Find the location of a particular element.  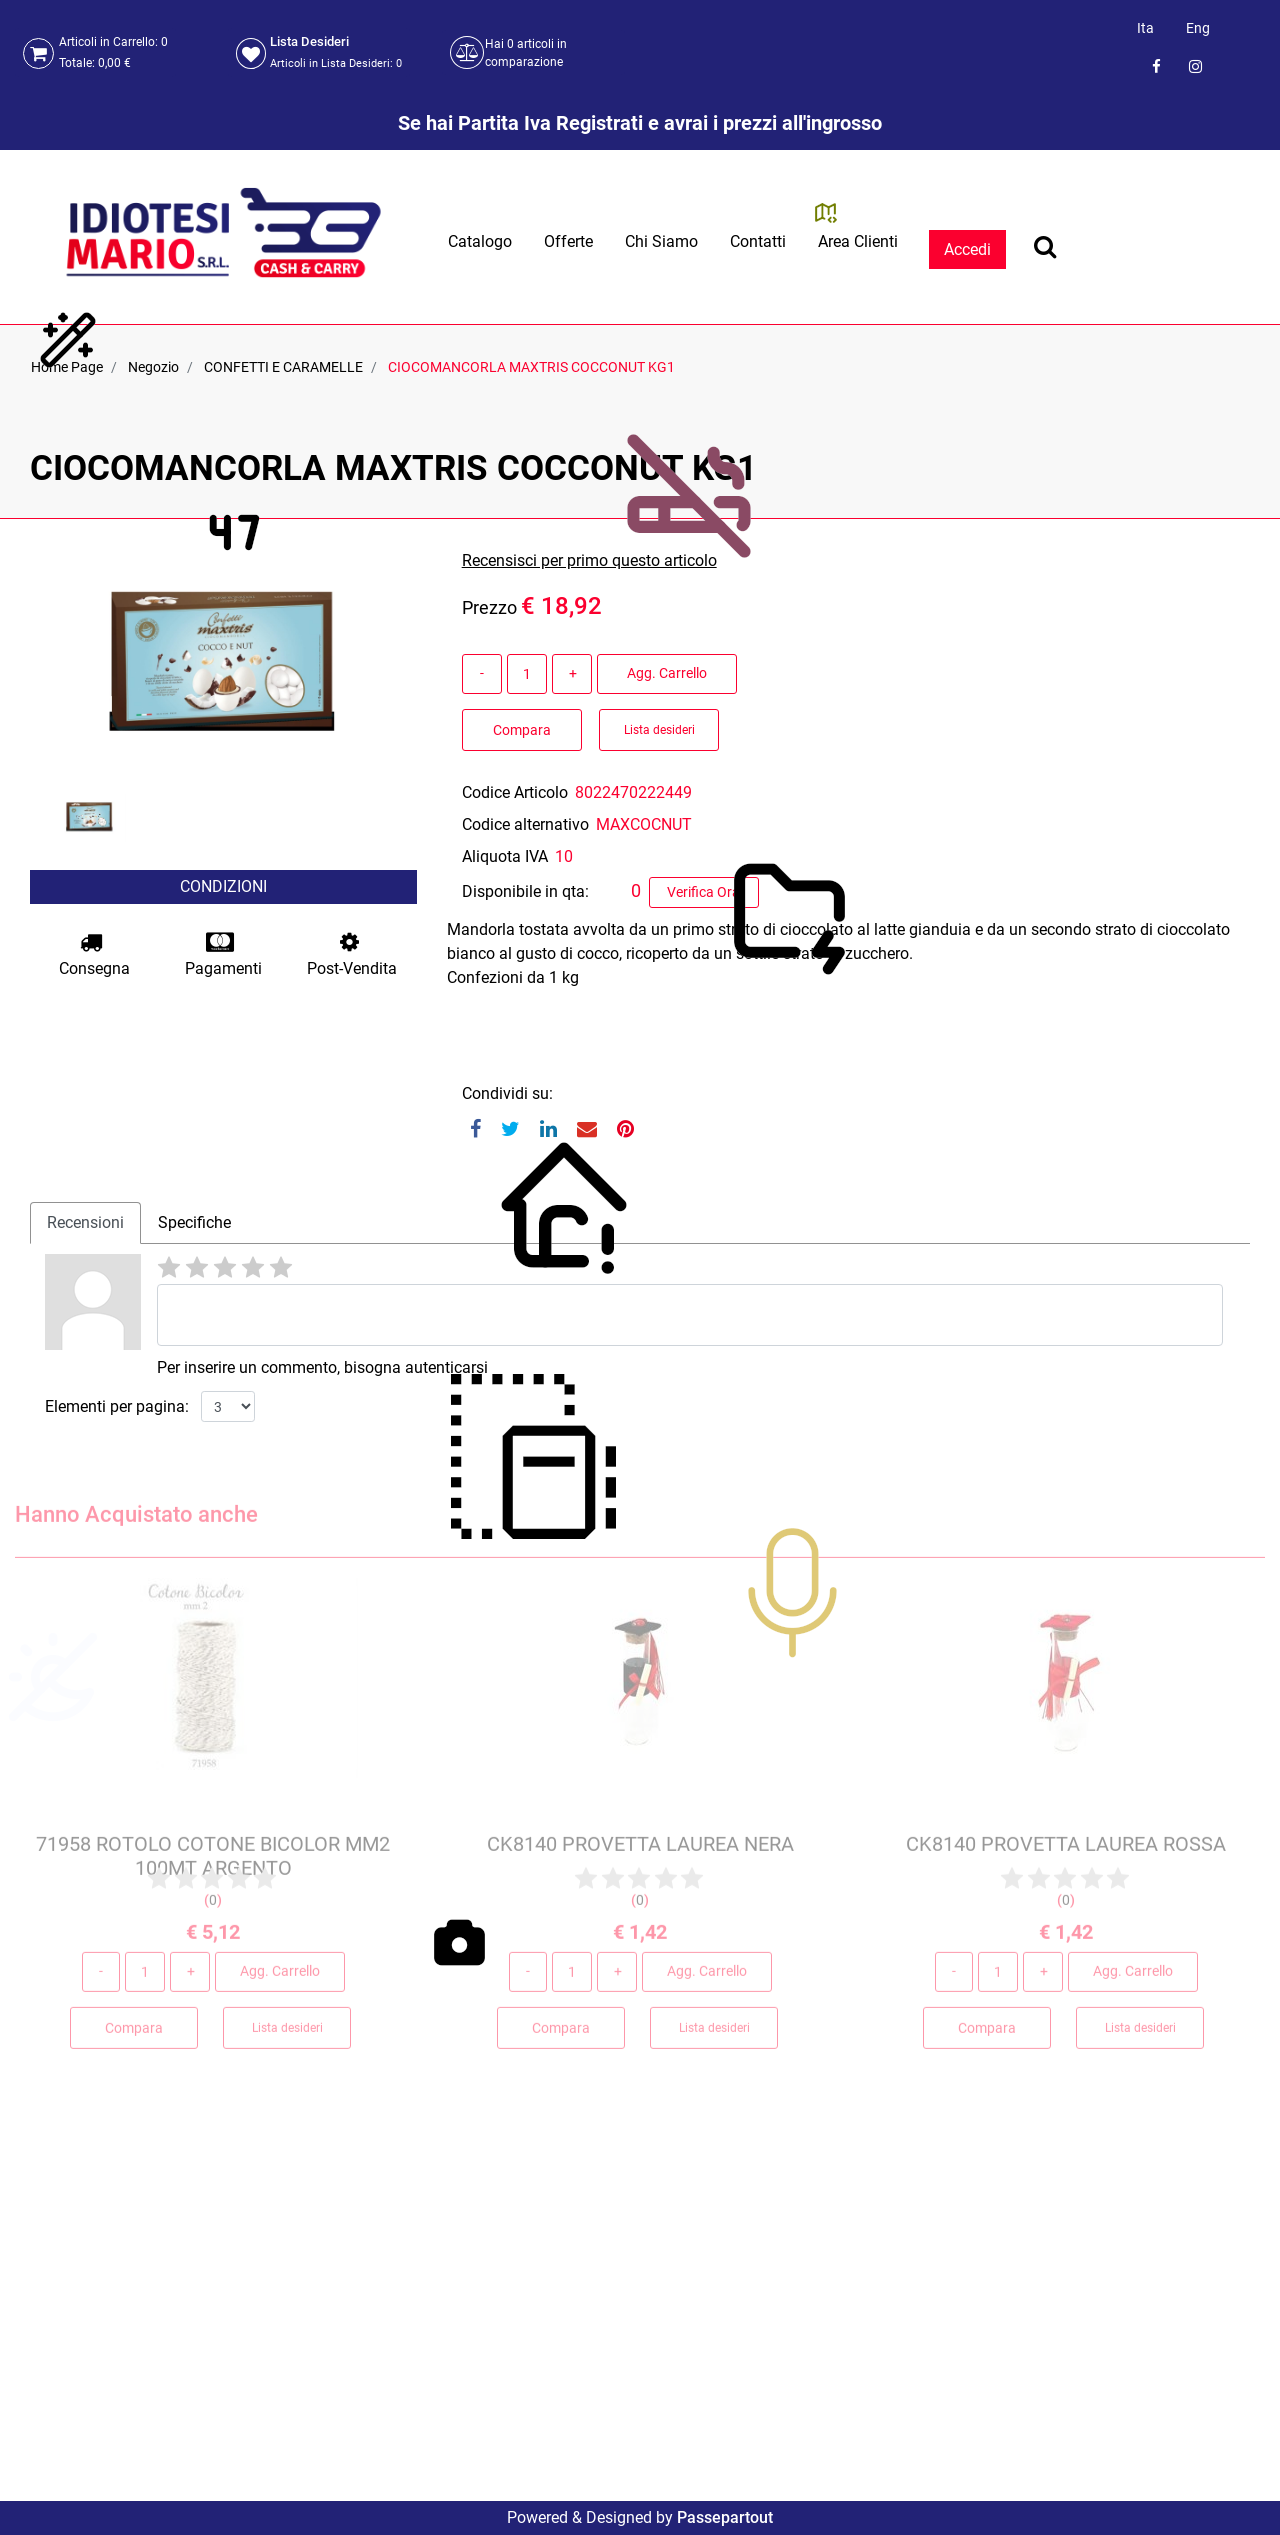

take a photo is located at coordinates (459, 1942).